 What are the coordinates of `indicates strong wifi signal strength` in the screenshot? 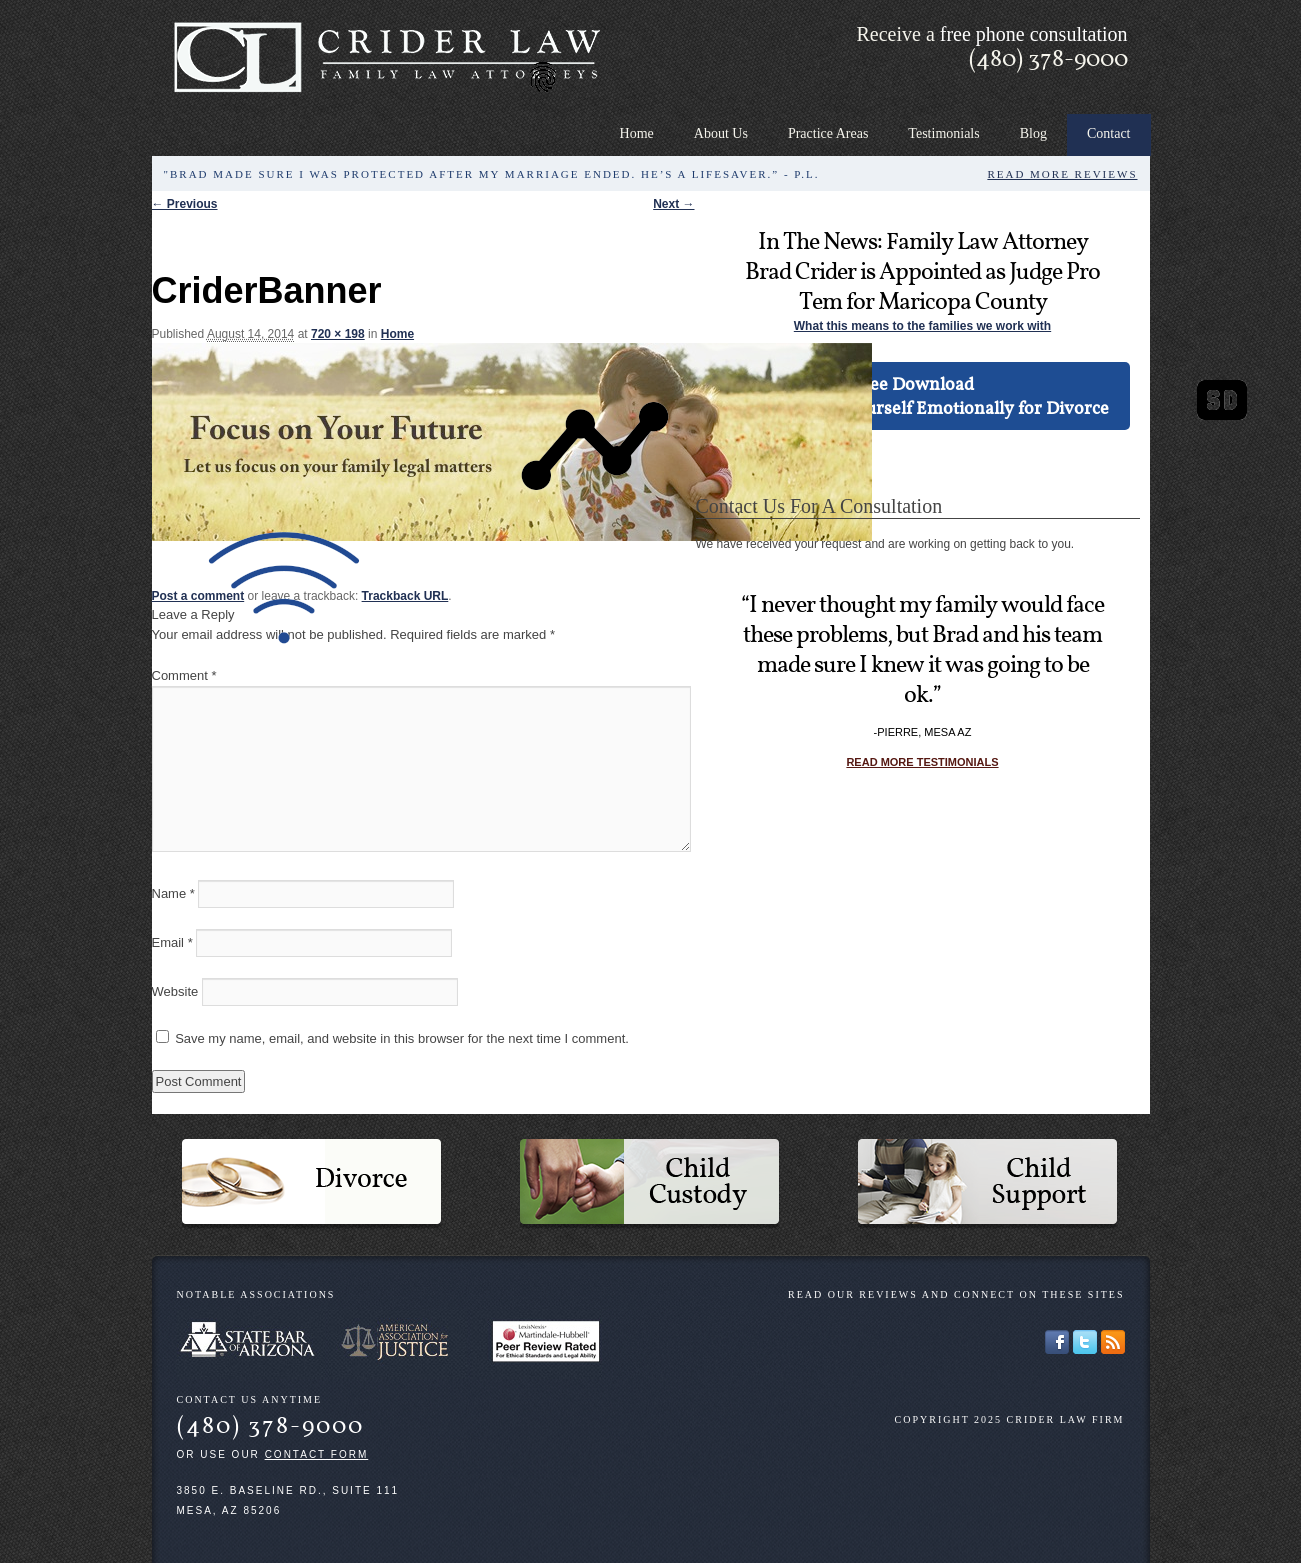 It's located at (284, 585).